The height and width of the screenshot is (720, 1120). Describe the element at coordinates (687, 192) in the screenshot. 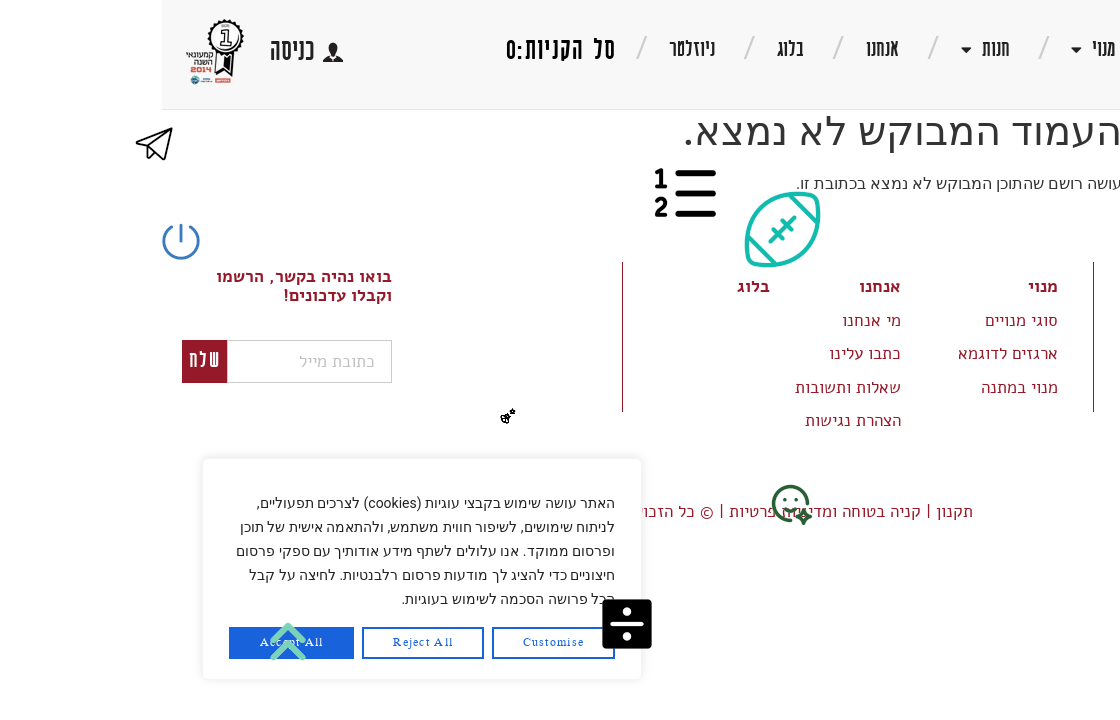

I see `create a numbered list` at that location.